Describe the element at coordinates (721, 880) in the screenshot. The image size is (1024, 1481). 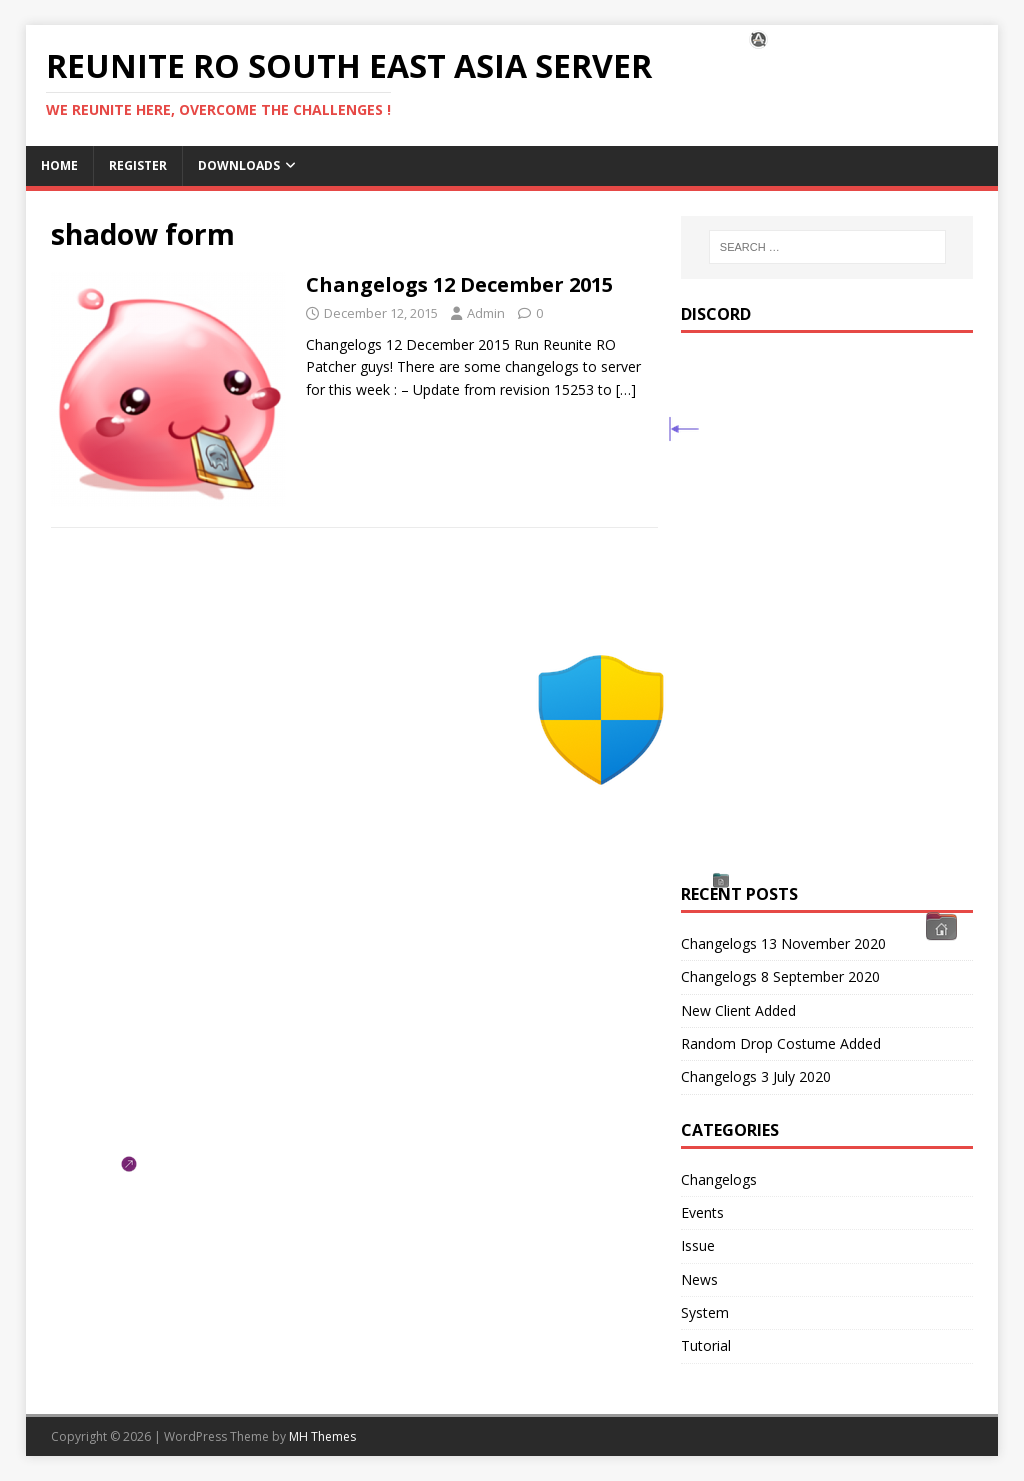
I see `open your documents folder` at that location.